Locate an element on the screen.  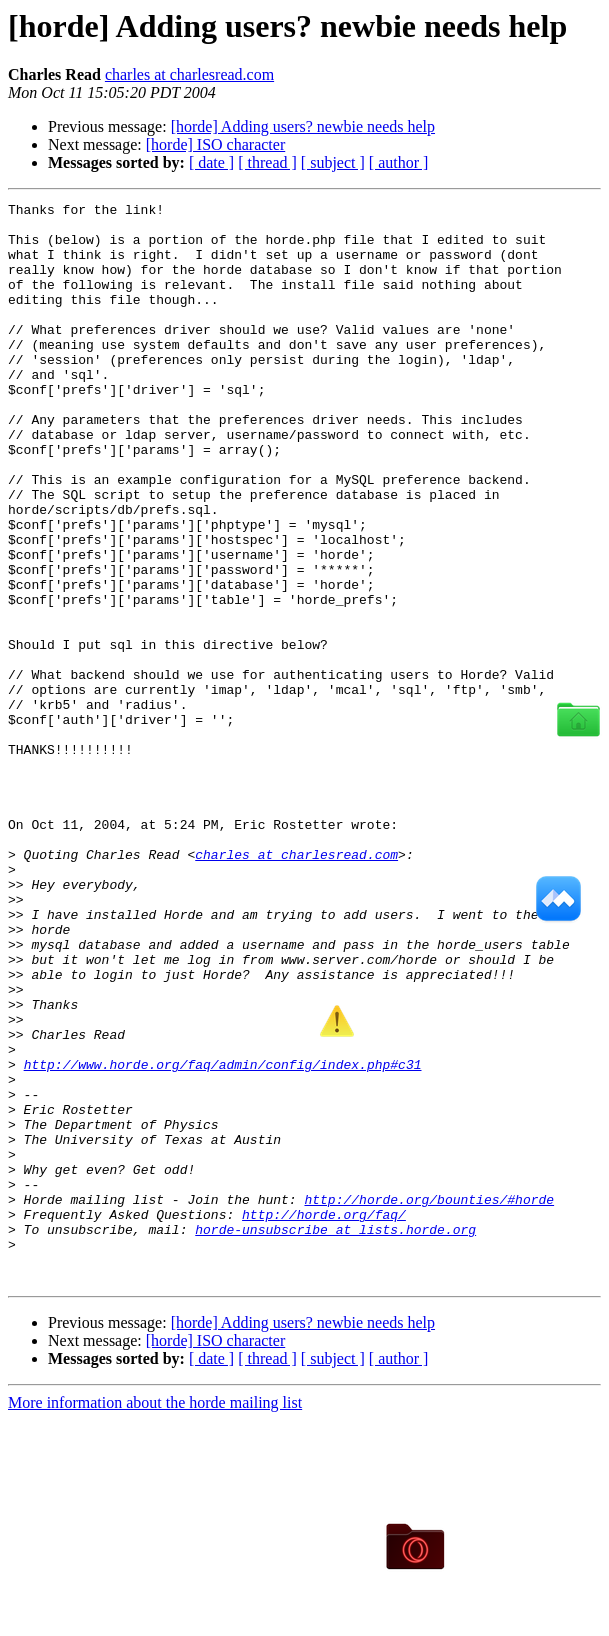
open your home folder is located at coordinates (578, 719).